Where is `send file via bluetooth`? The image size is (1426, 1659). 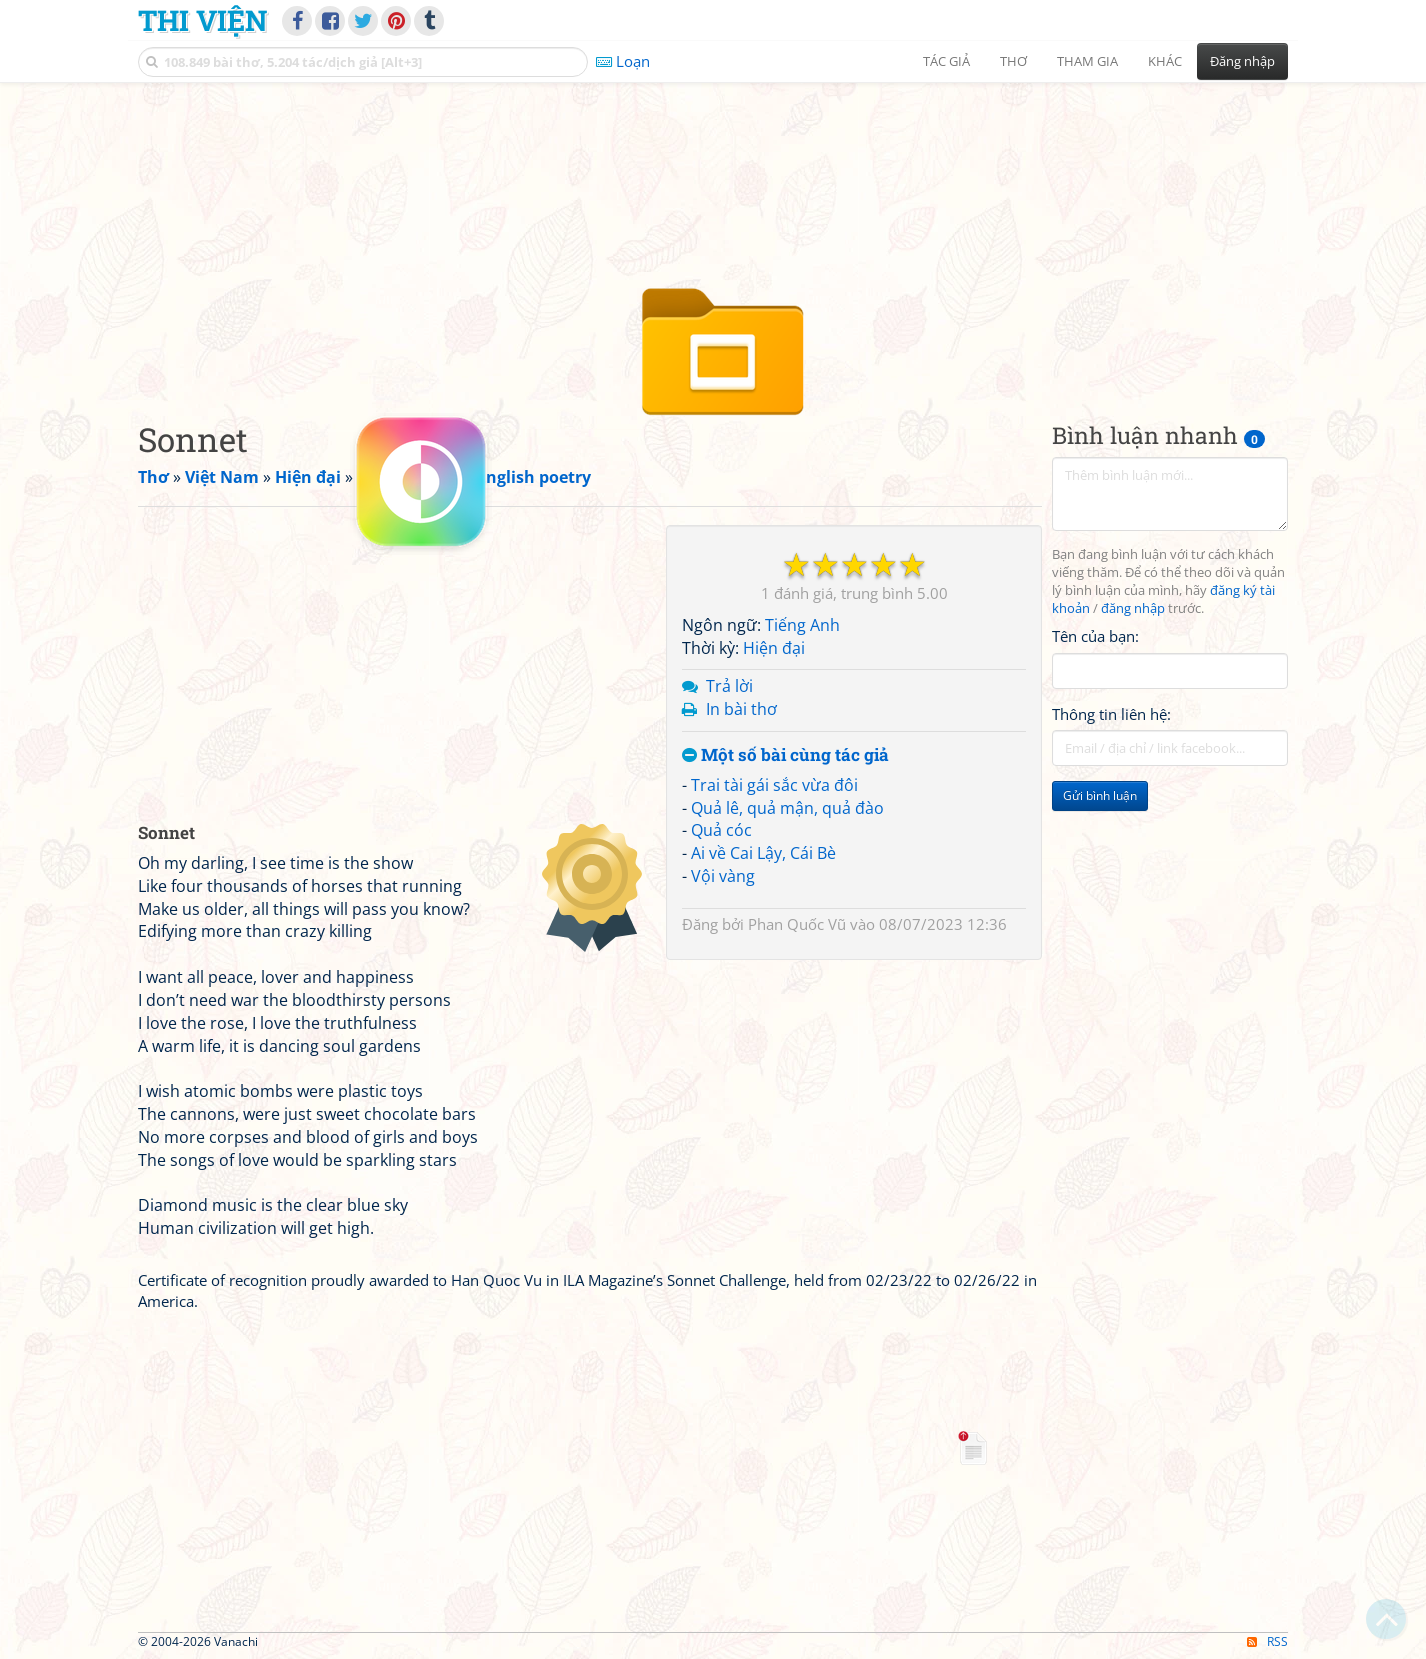 send file via bluetooth is located at coordinates (973, 1448).